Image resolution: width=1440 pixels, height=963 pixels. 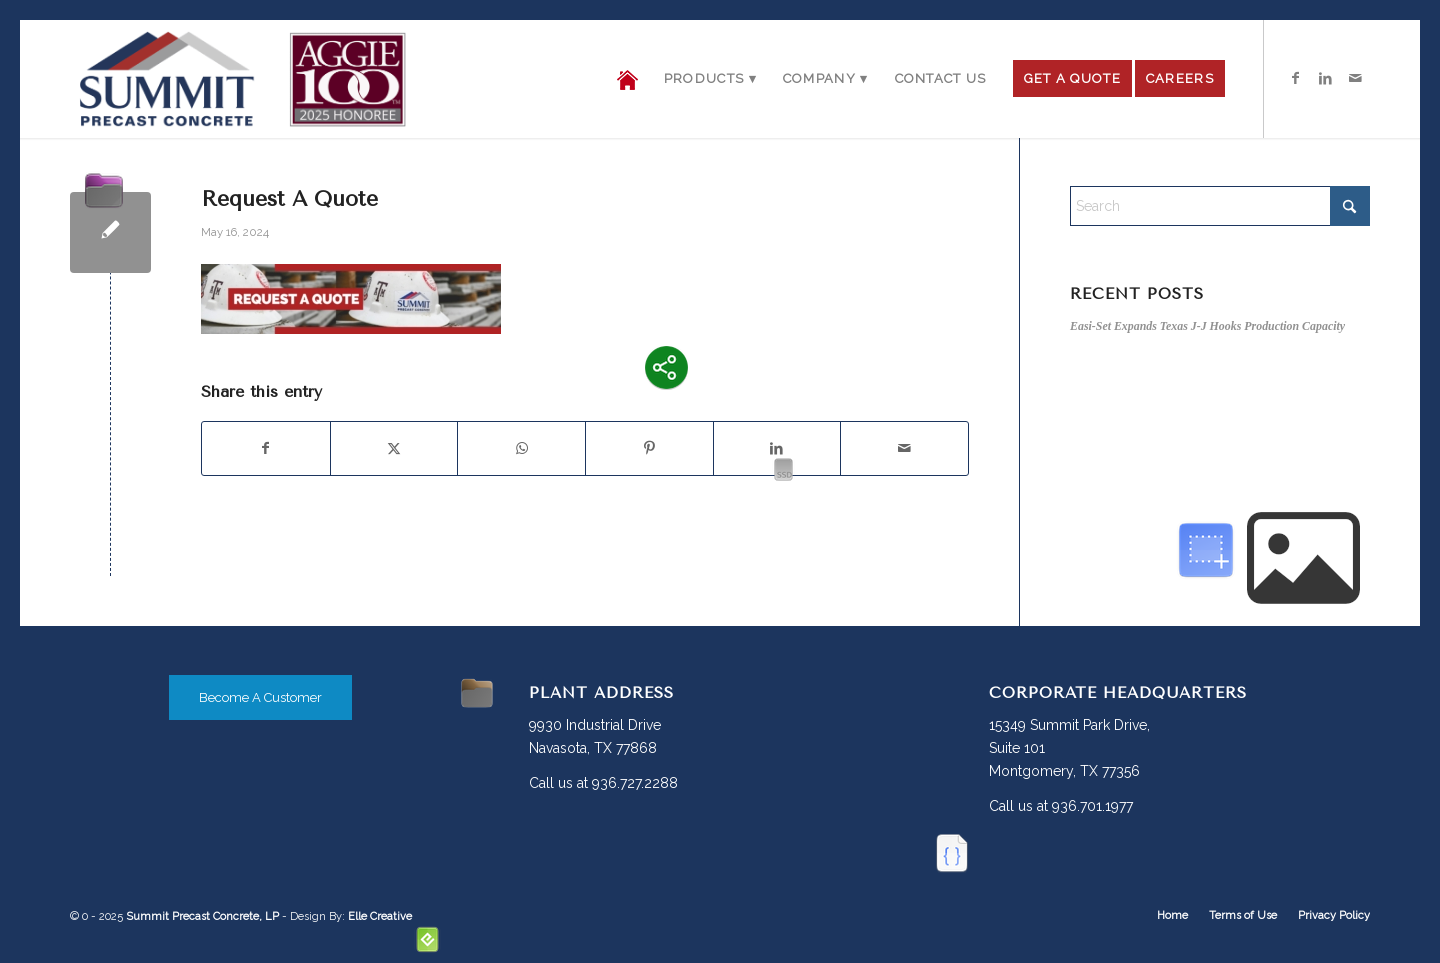 I want to click on indicates a folder is currently open or expanded, so click(x=477, y=693).